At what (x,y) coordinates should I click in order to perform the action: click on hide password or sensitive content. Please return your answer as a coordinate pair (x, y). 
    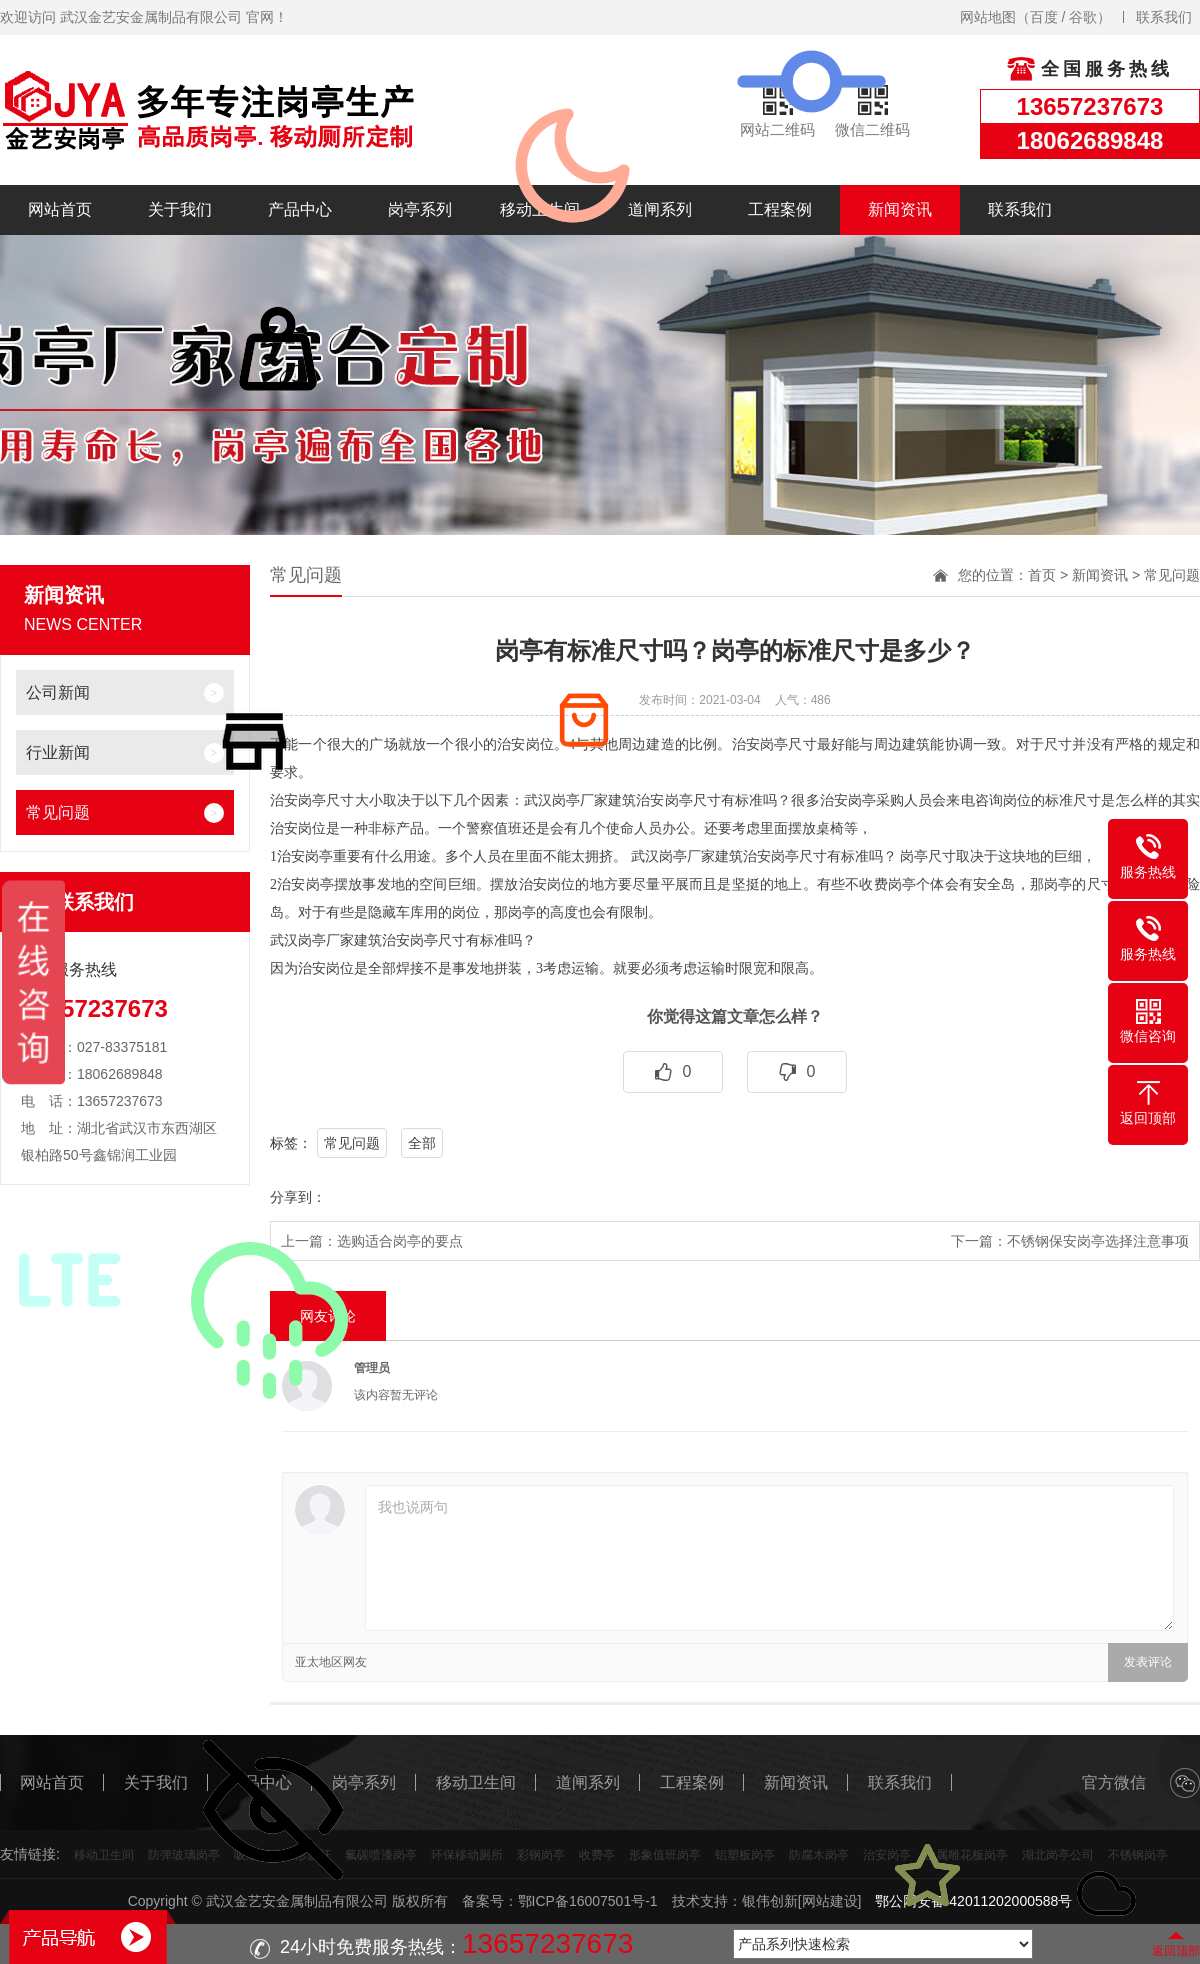
    Looking at the image, I should click on (273, 1810).